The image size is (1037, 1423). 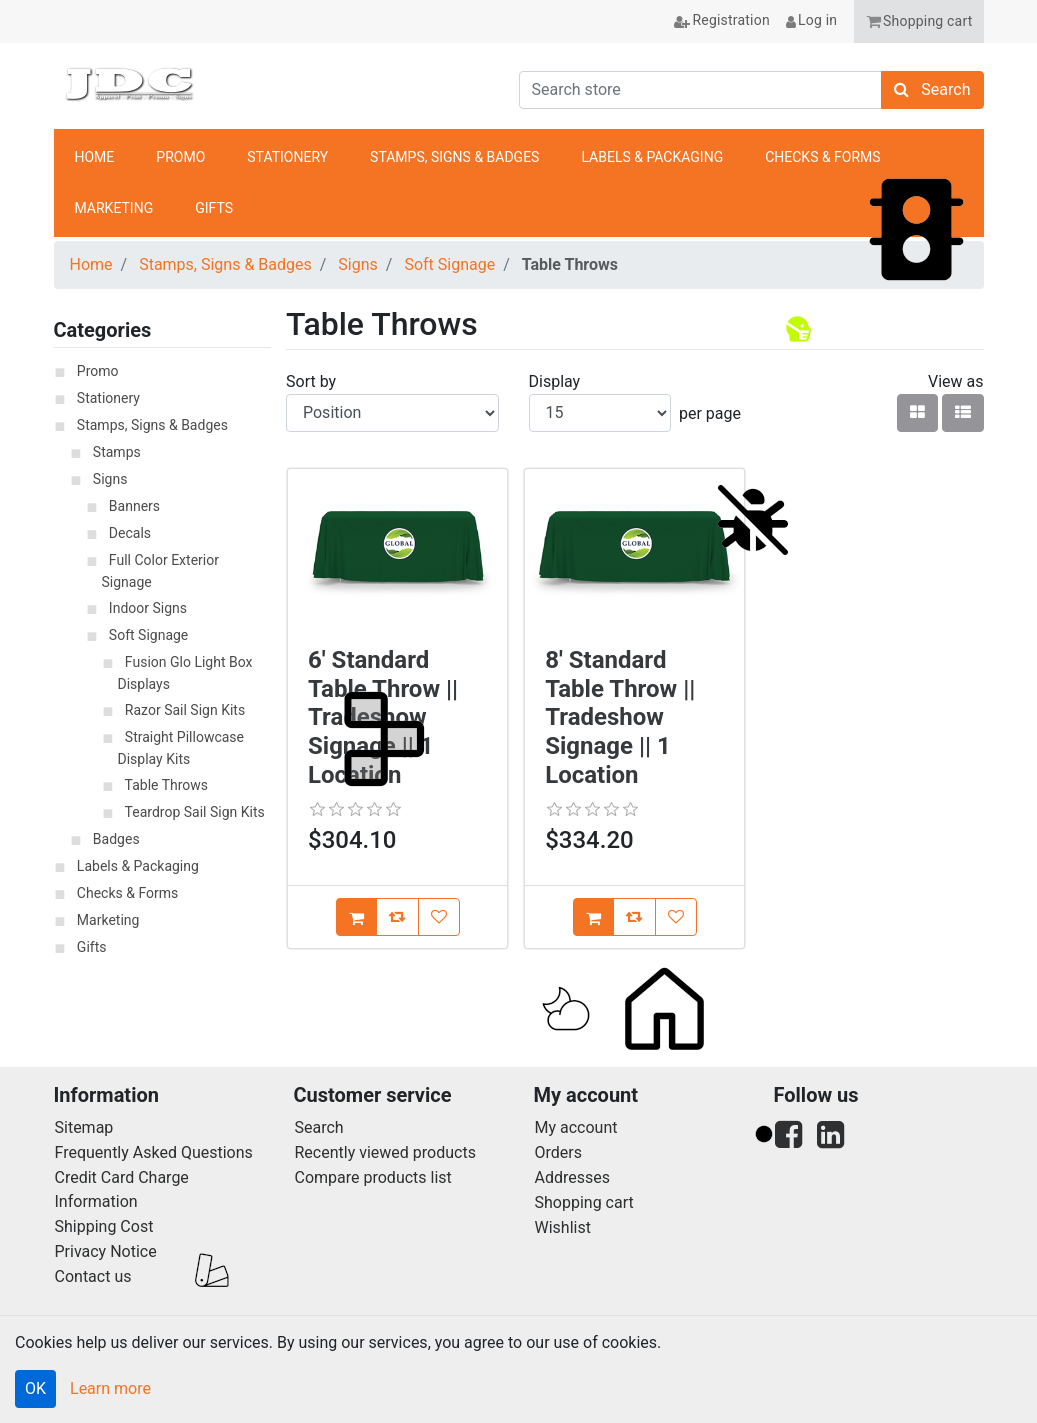 I want to click on navigate to home screen, so click(x=664, y=1010).